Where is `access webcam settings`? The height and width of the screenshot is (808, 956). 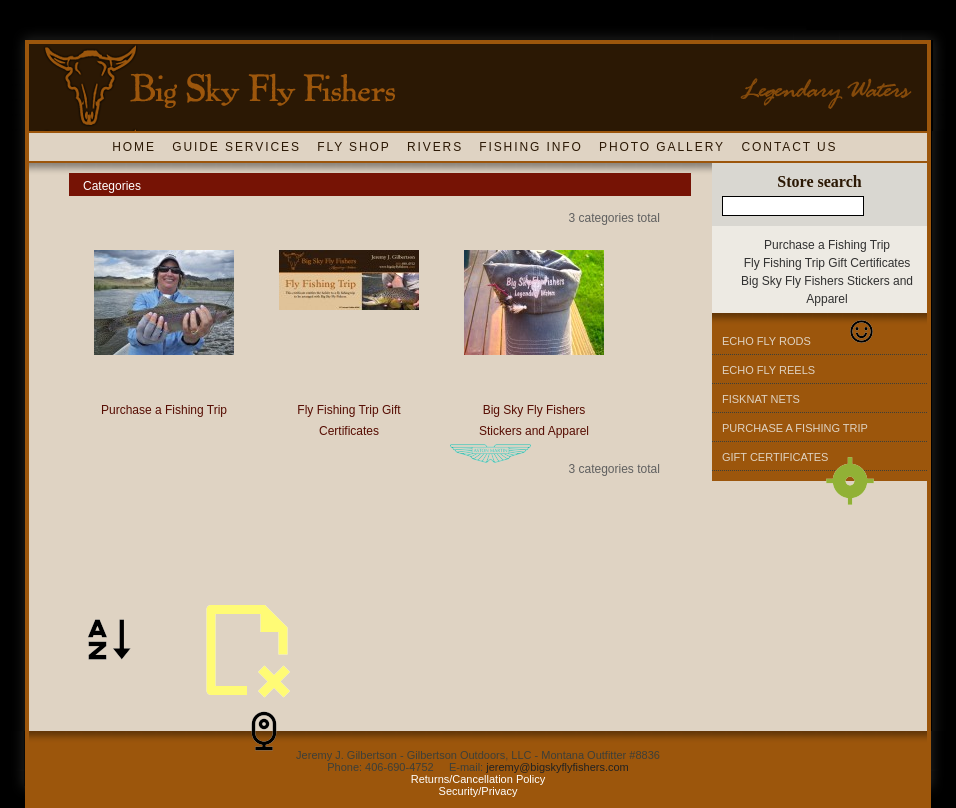 access webcam settings is located at coordinates (264, 731).